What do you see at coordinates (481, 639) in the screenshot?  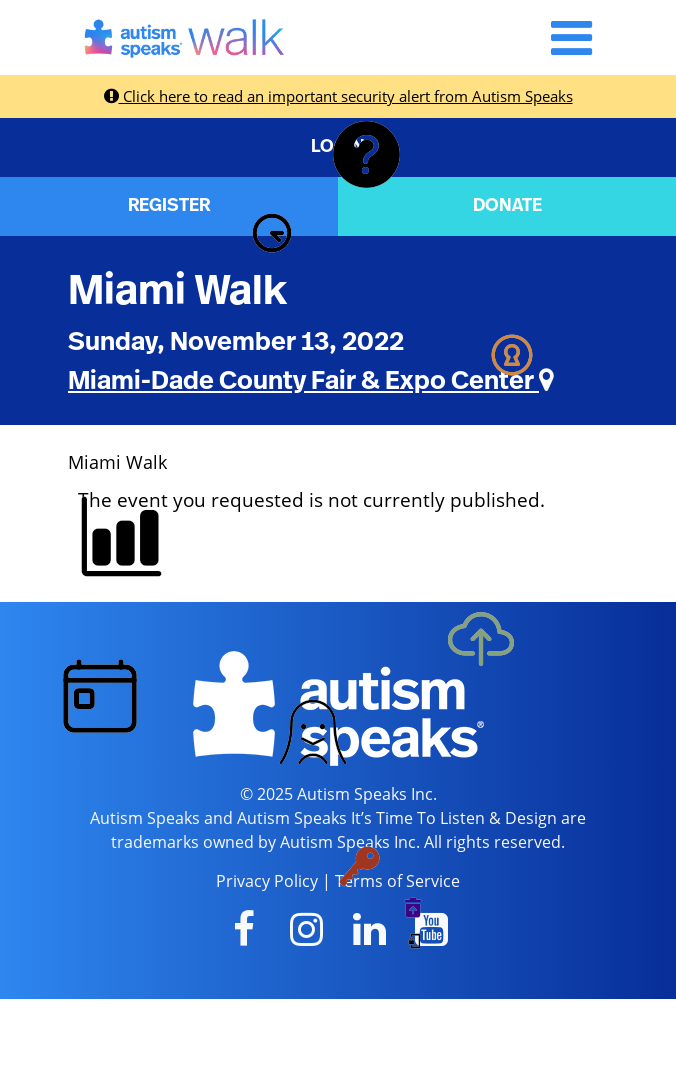 I see `upload a file to cloud storage` at bounding box center [481, 639].